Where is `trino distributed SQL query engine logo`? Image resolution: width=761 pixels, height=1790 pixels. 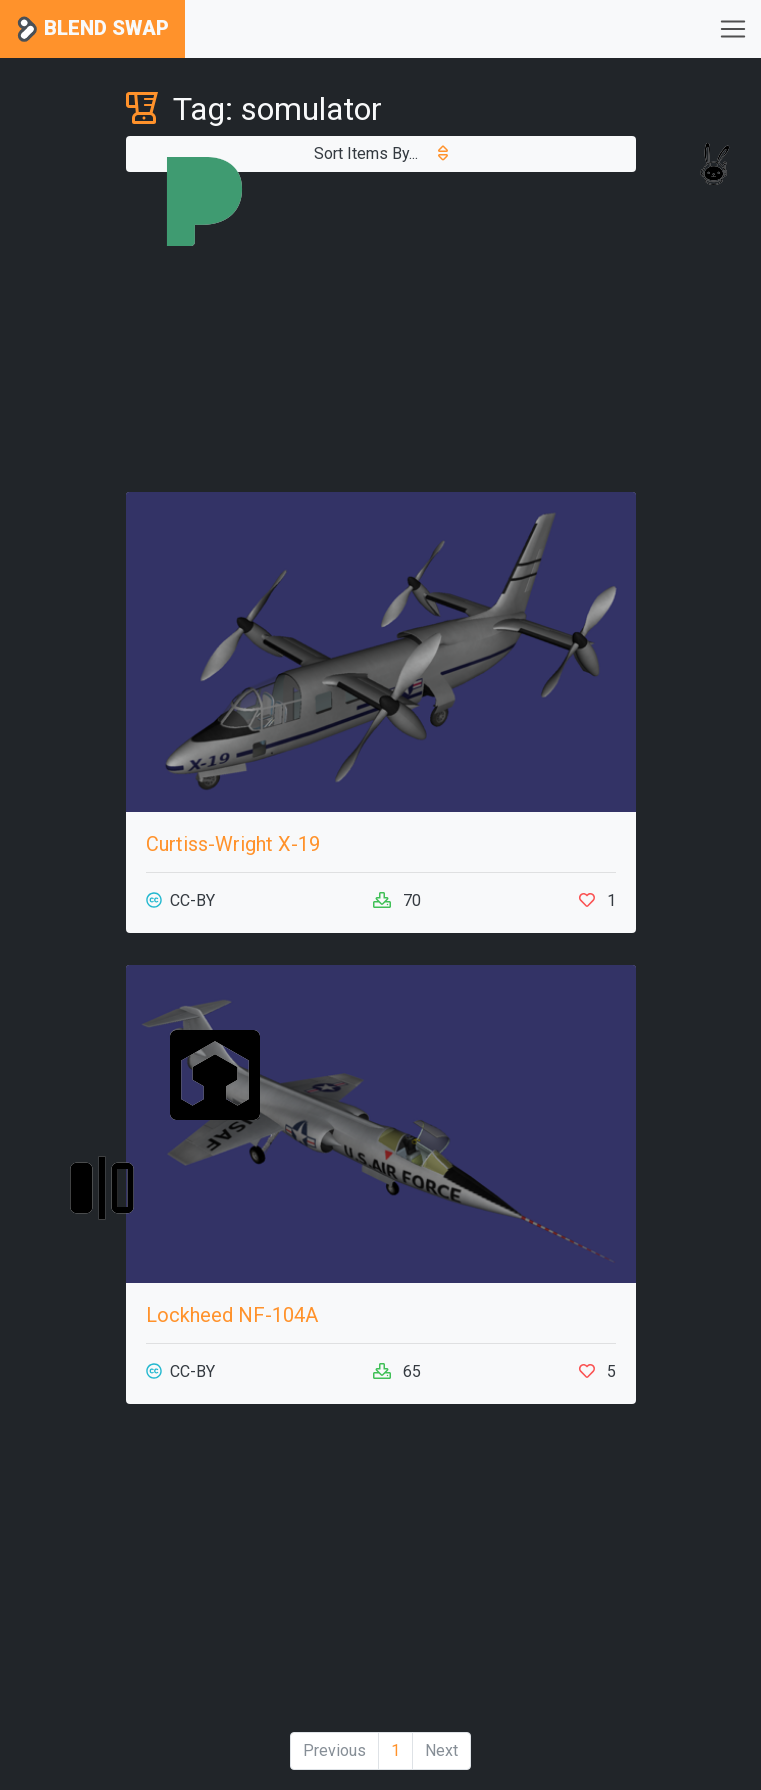
trino distributed SQL query engine logo is located at coordinates (715, 164).